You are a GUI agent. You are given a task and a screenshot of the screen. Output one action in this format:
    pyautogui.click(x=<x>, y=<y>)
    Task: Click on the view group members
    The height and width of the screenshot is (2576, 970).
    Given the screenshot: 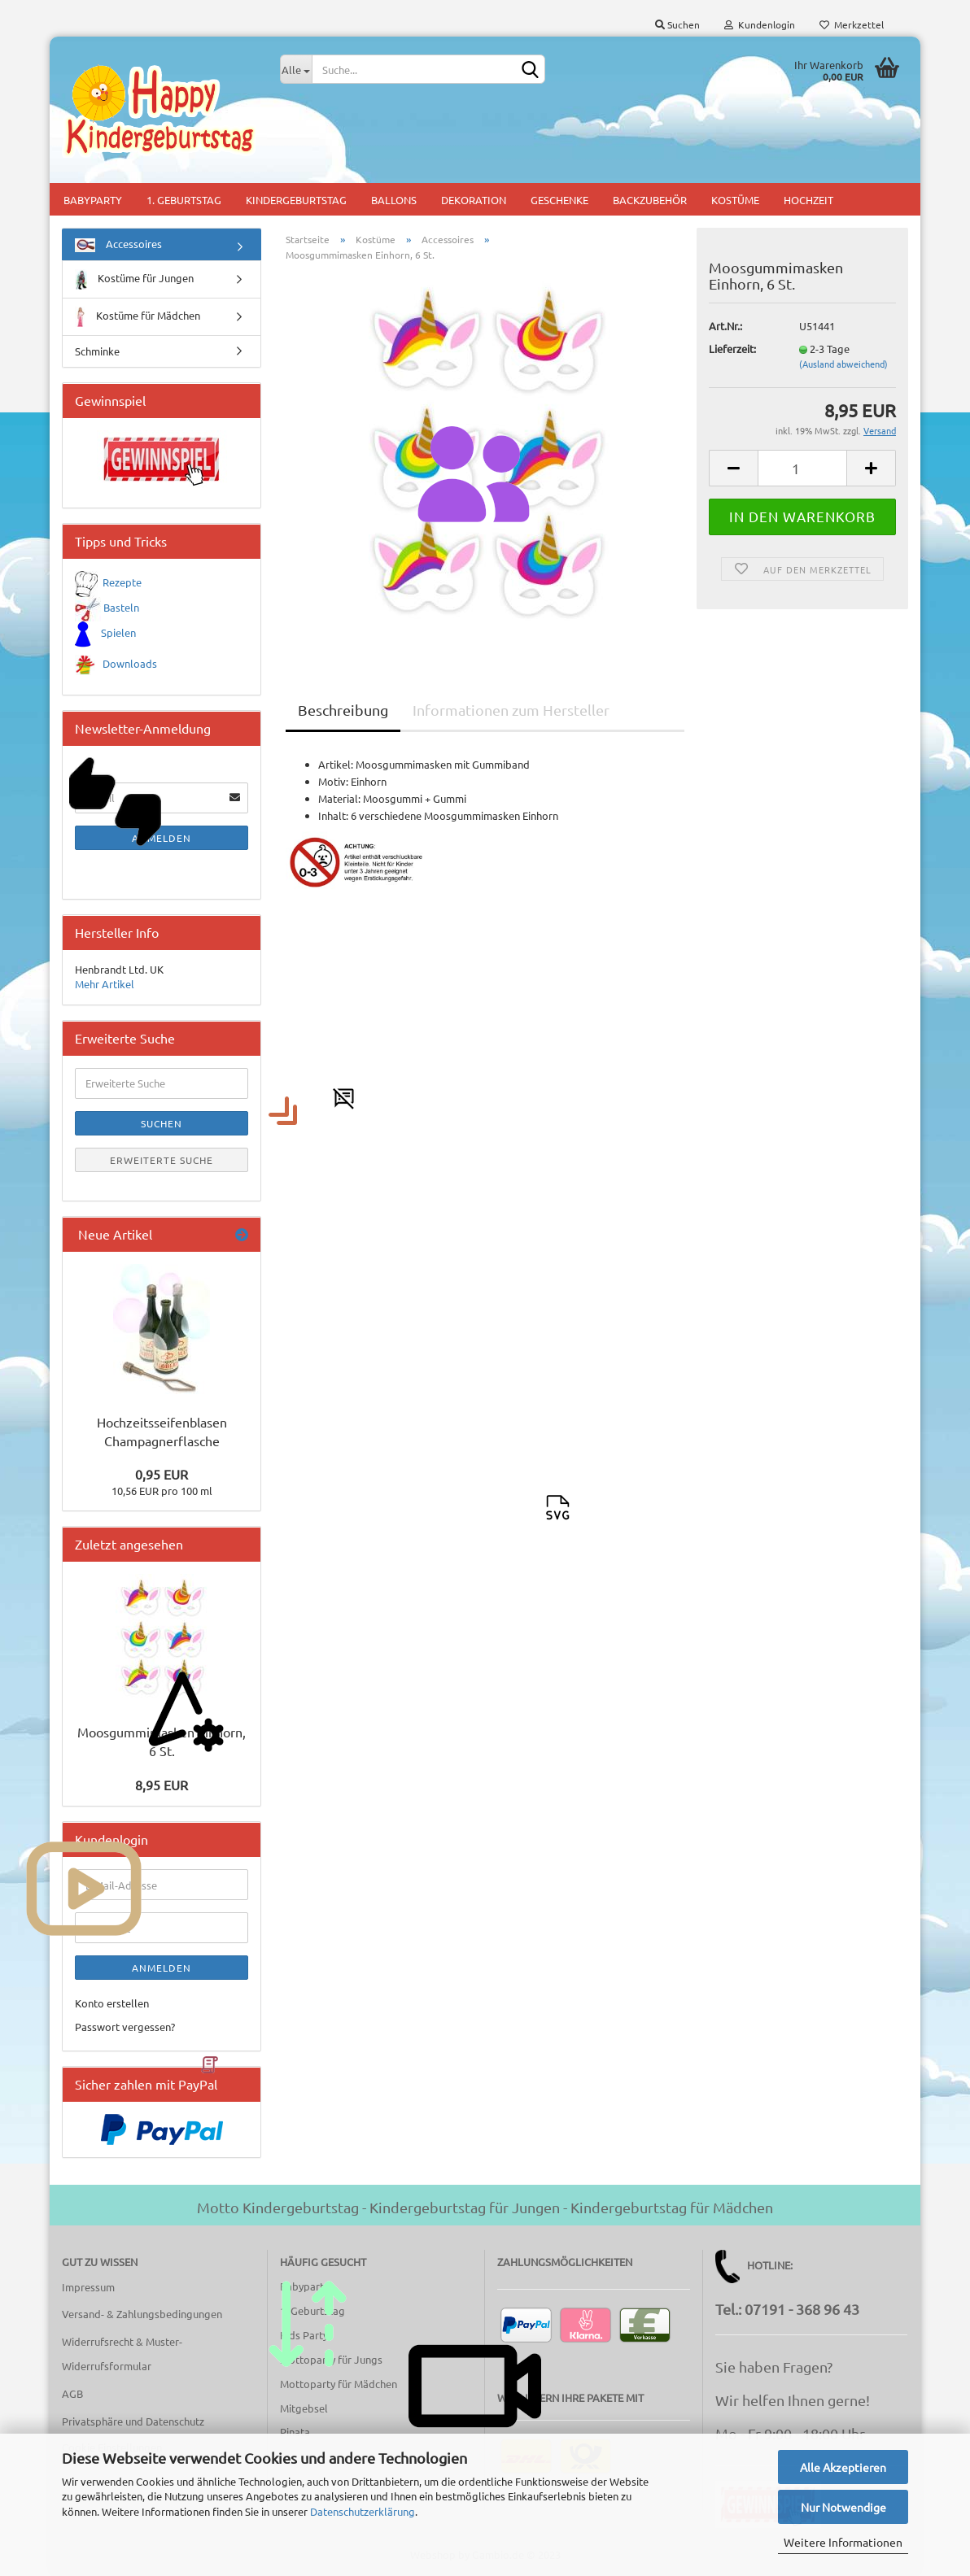 What is the action you would take?
    pyautogui.click(x=474, y=473)
    